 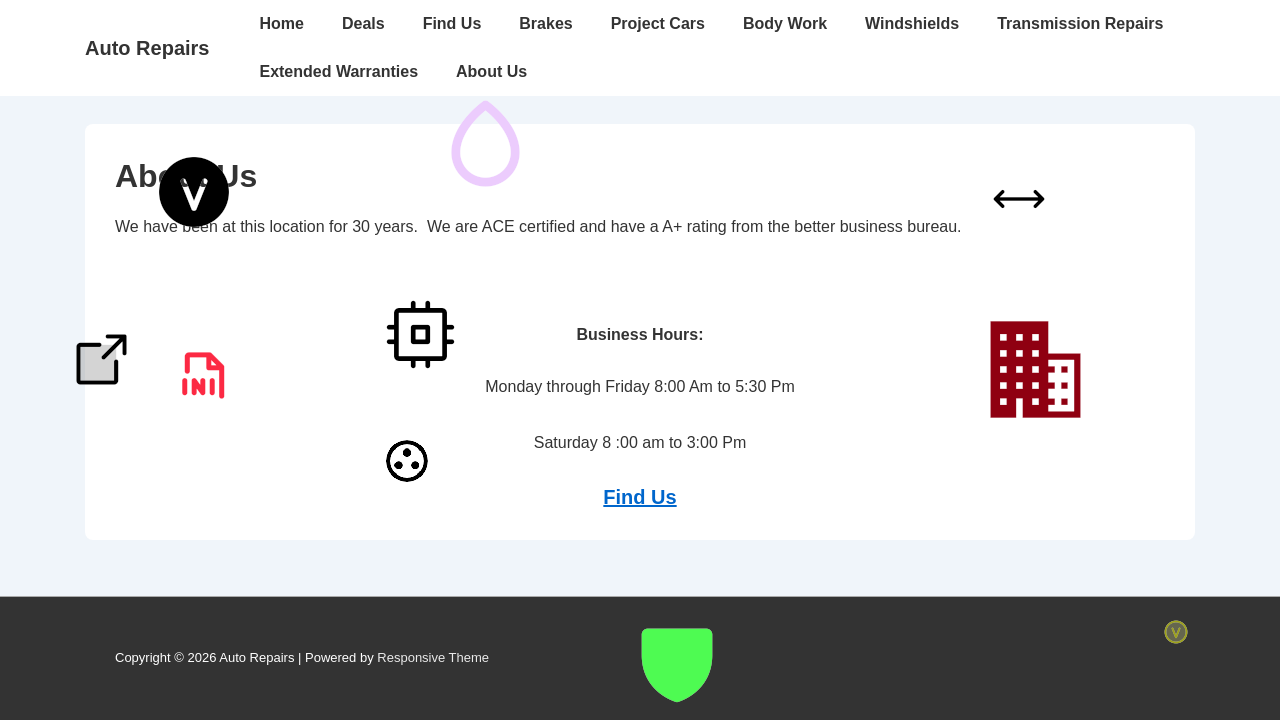 I want to click on security or protection status indicator, so click(x=677, y=661).